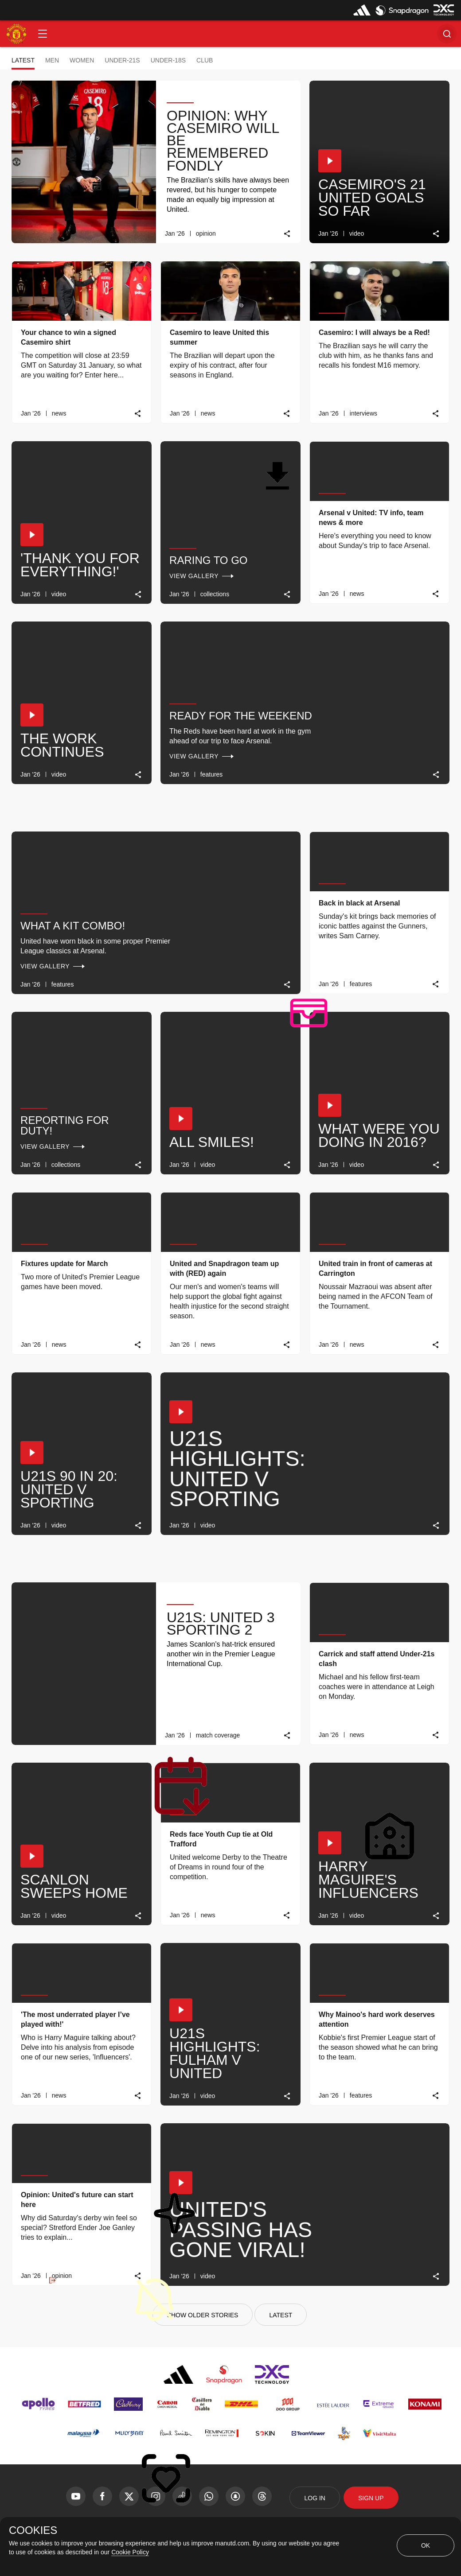 This screenshot has width=461, height=2576. Describe the element at coordinates (180, 1785) in the screenshot. I see `download calendar or export events` at that location.